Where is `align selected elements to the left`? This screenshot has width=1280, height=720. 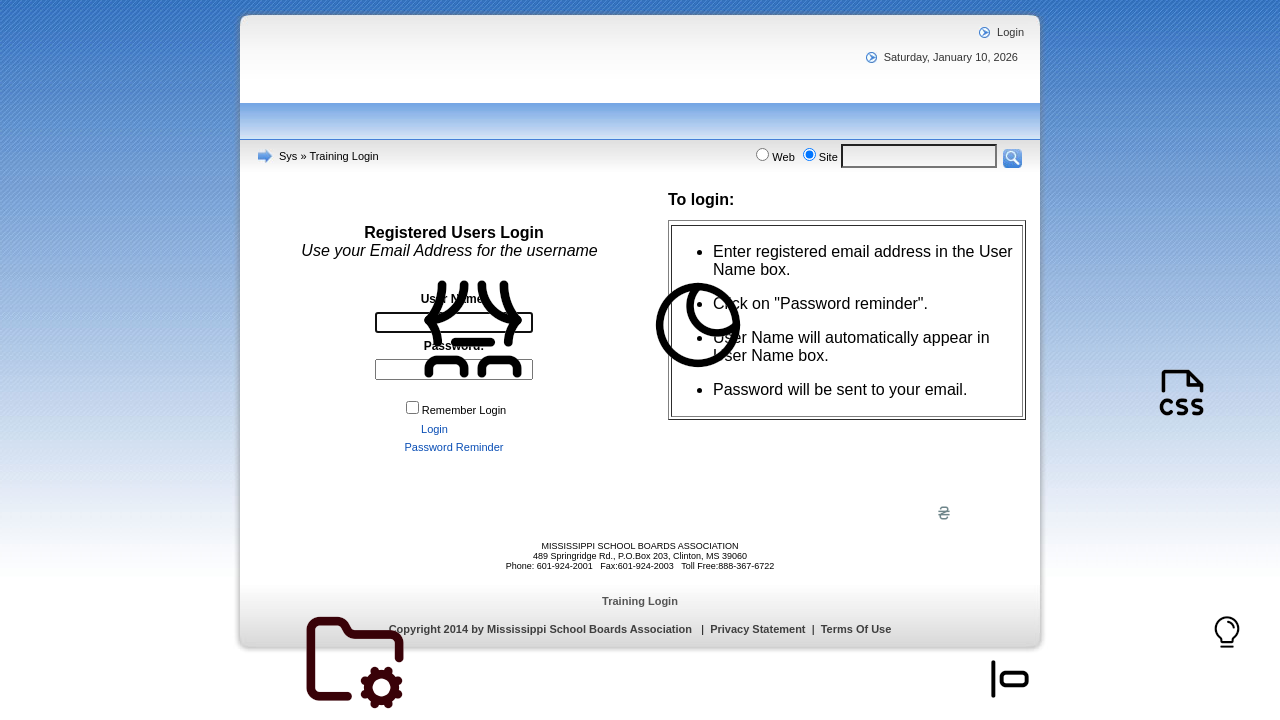
align selected elements to the left is located at coordinates (1010, 679).